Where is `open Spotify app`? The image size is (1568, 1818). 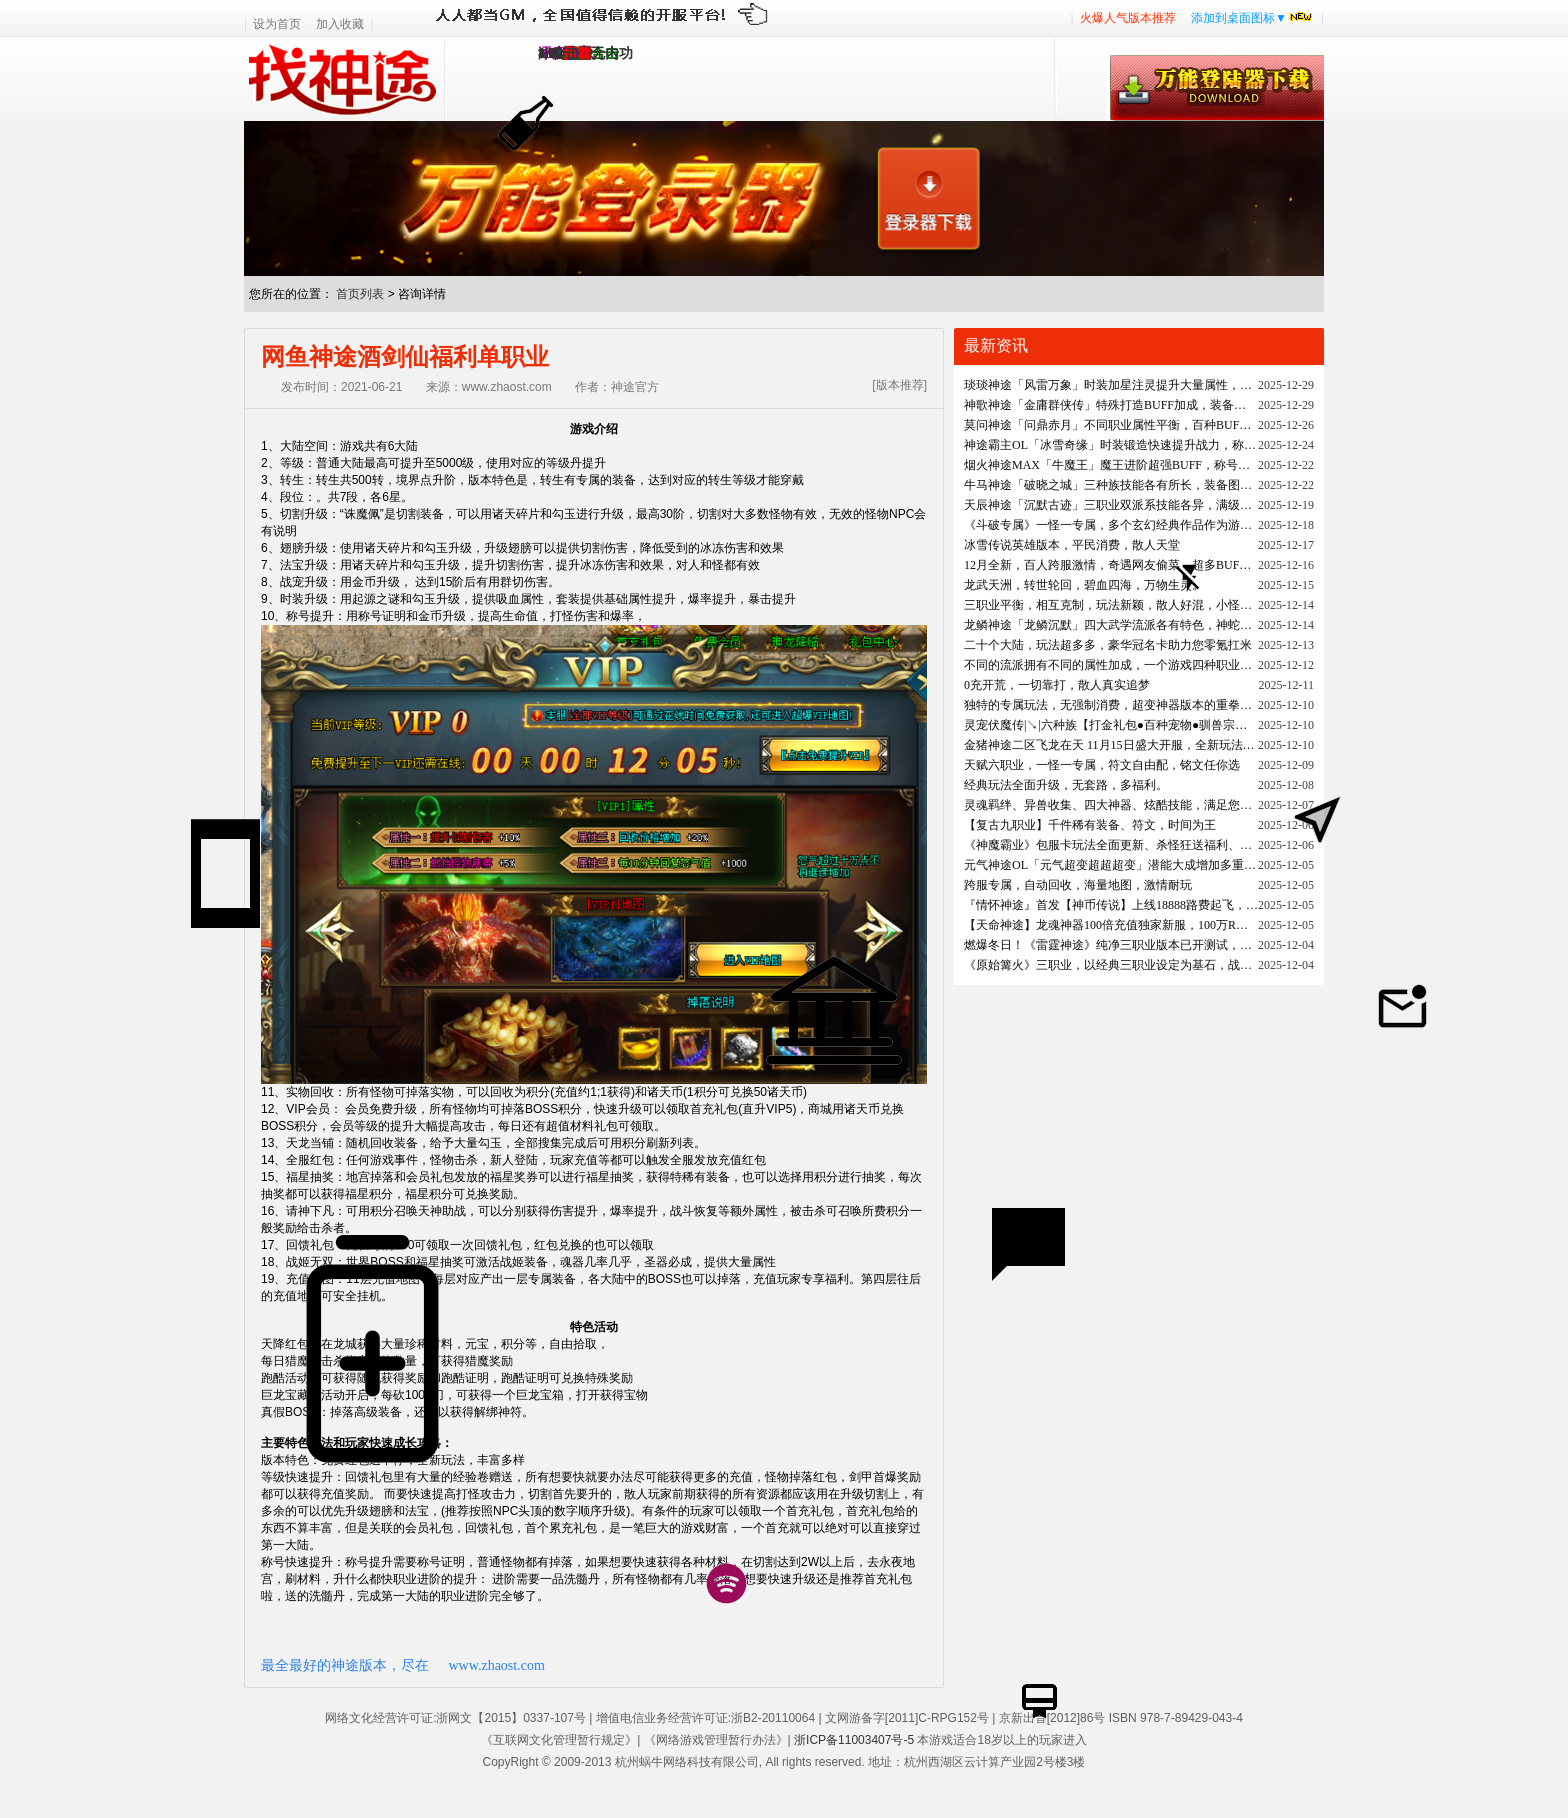 open Spotify app is located at coordinates (726, 1583).